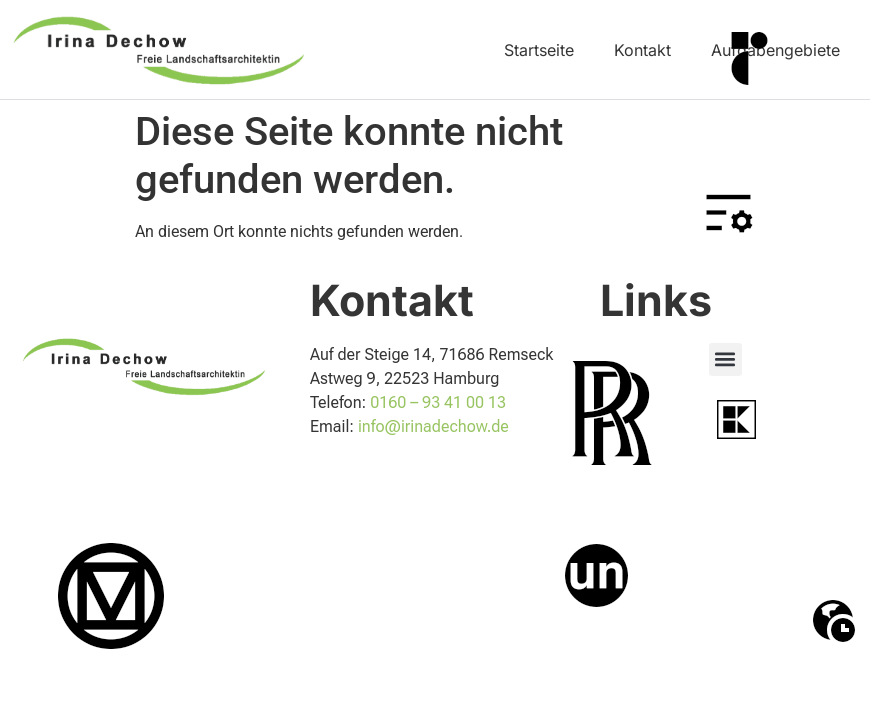 This screenshot has width=870, height=720. What do you see at coordinates (749, 58) in the screenshot?
I see `radix ui library logo` at bounding box center [749, 58].